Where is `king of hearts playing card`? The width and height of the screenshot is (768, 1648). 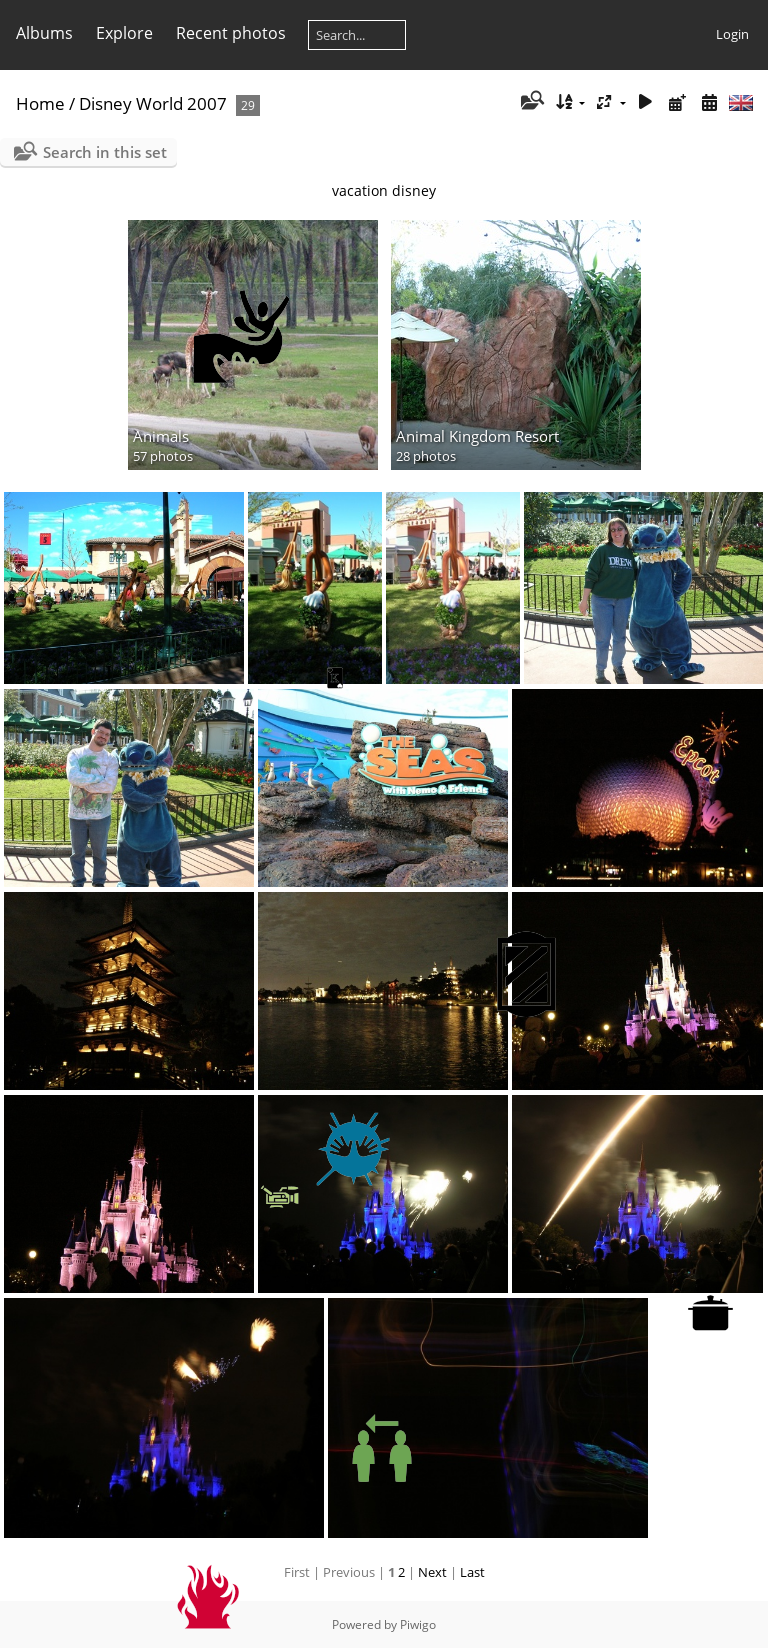 king of hearts playing card is located at coordinates (335, 678).